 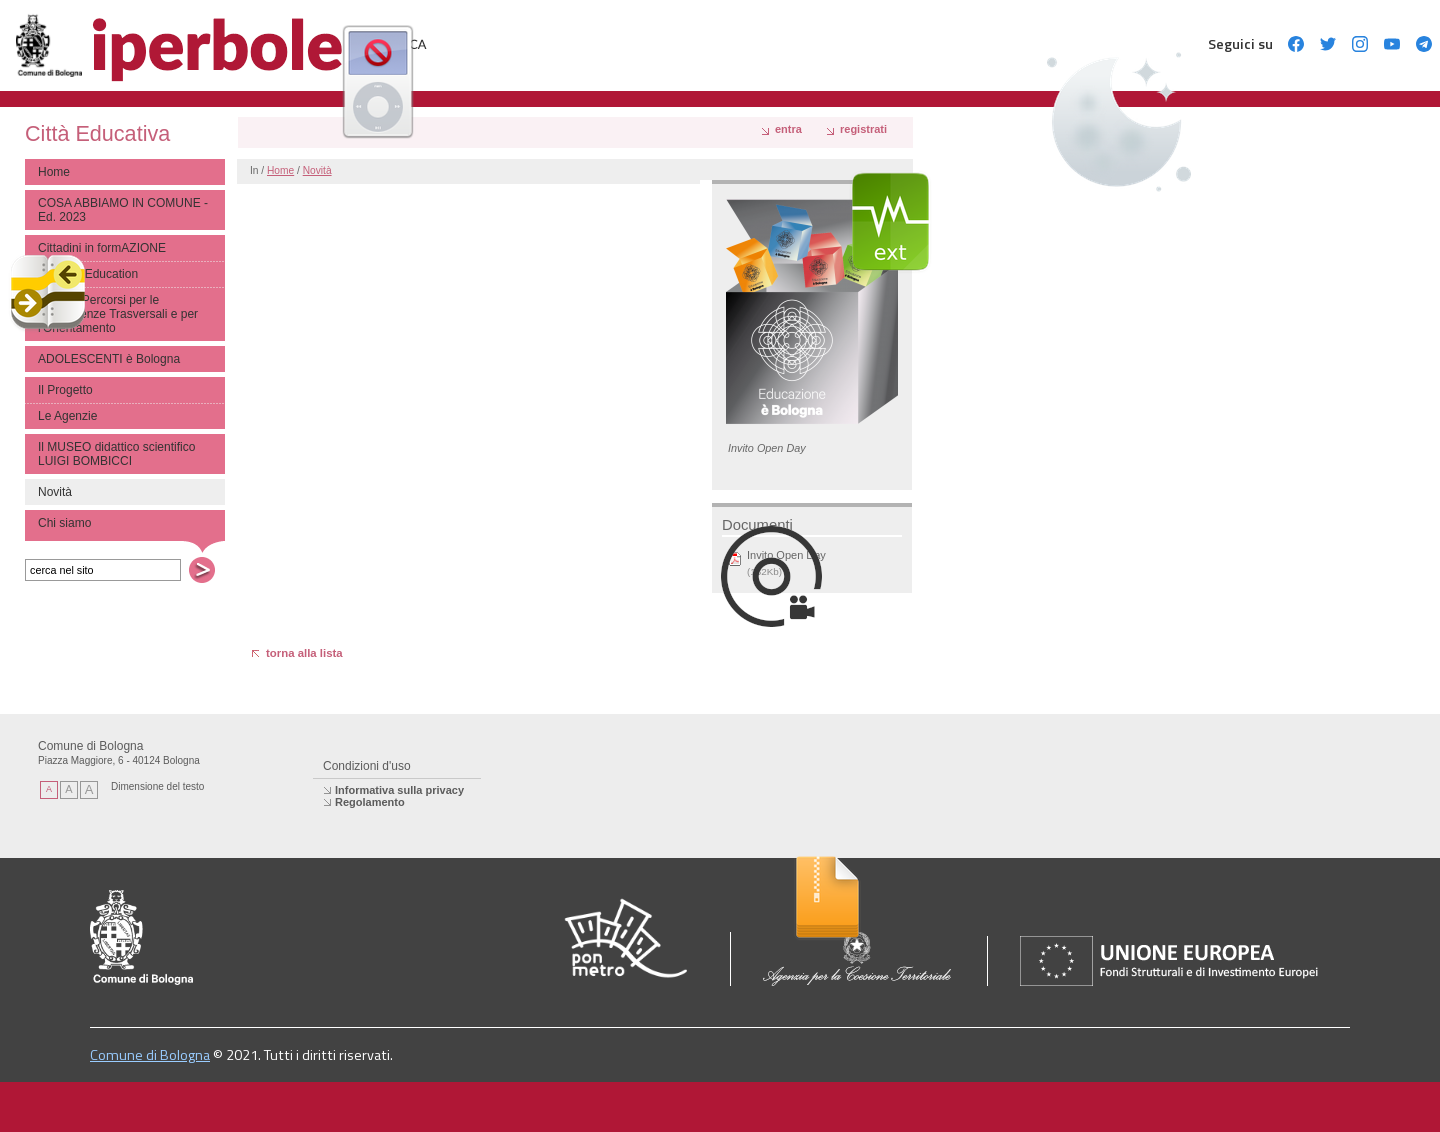 I want to click on virtualbox extension pack file, so click(x=890, y=221).